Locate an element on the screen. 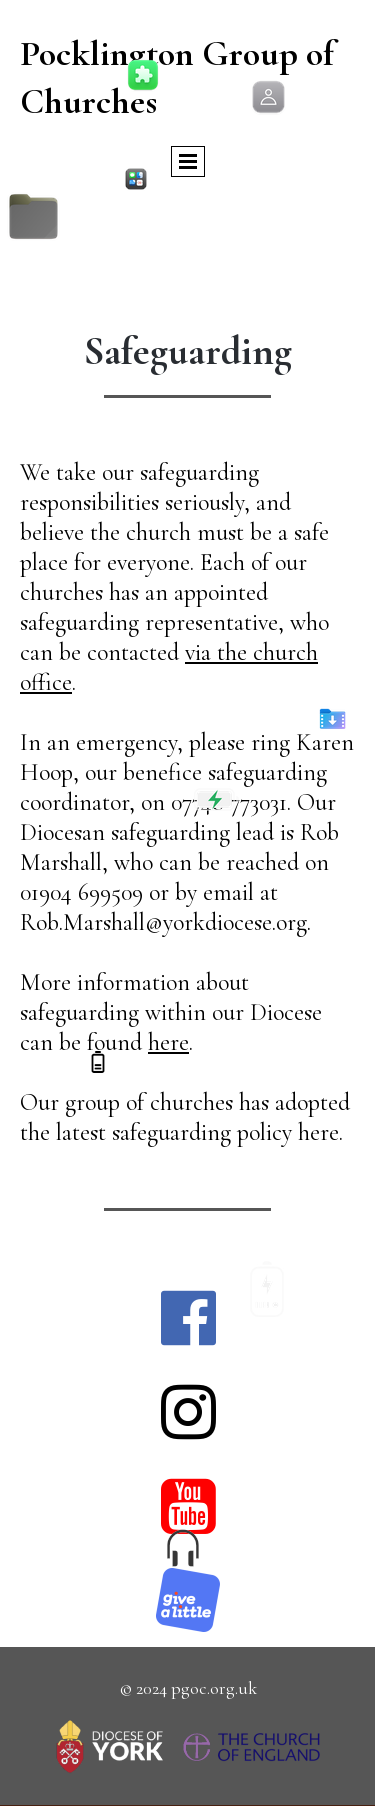 The image size is (375, 1806). indicates medium battery level is located at coordinates (98, 1062).